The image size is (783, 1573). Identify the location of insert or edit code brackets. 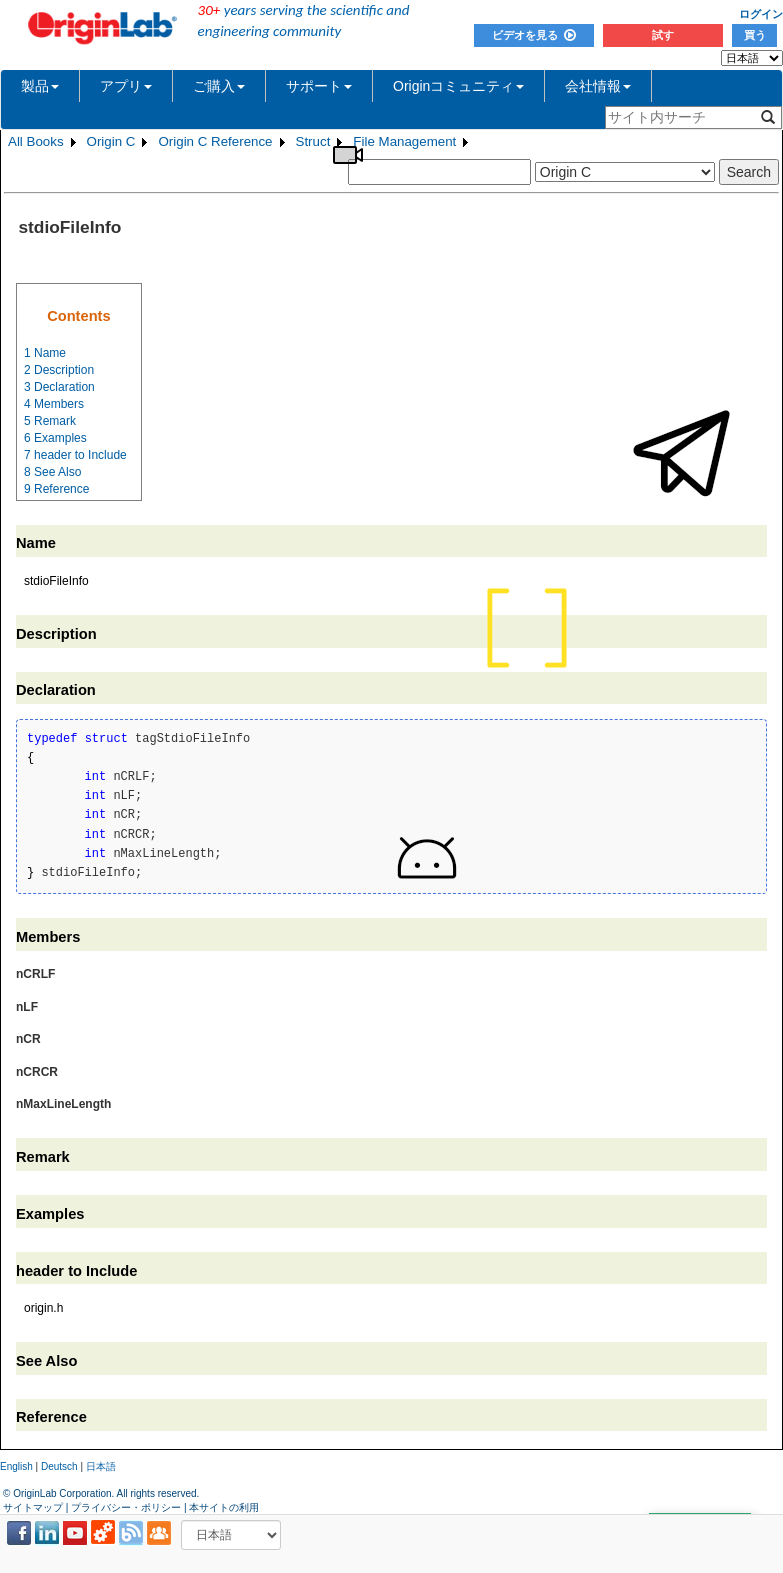
(527, 628).